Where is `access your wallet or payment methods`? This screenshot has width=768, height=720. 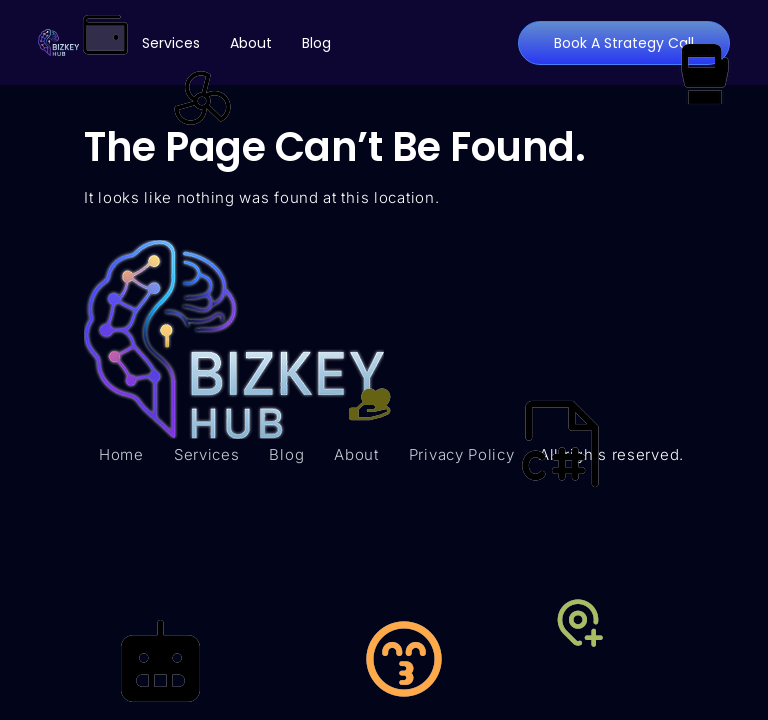 access your wallet or payment methods is located at coordinates (104, 36).